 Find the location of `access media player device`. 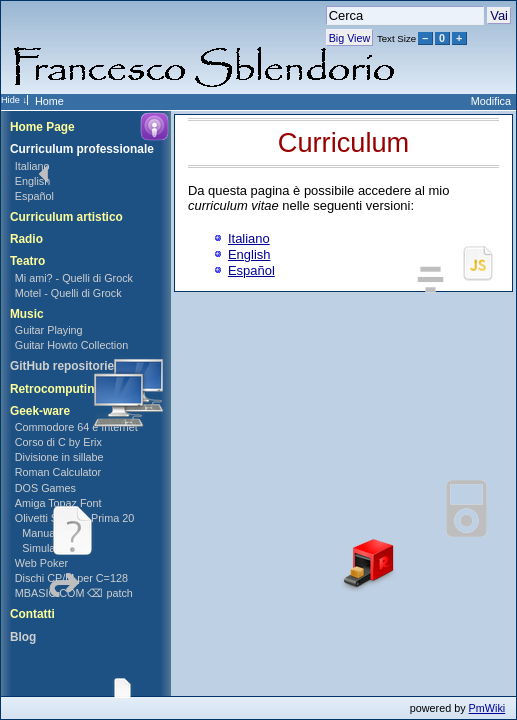

access media player device is located at coordinates (466, 508).